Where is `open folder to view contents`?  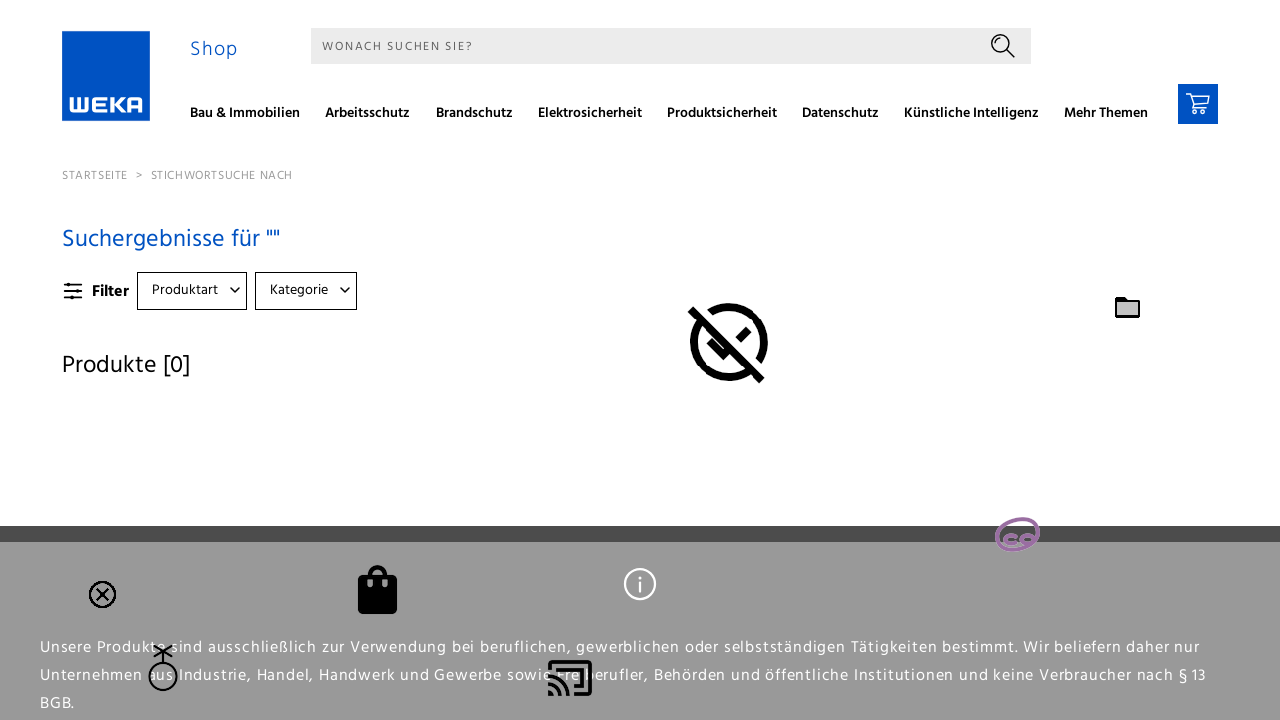 open folder to view contents is located at coordinates (1127, 307).